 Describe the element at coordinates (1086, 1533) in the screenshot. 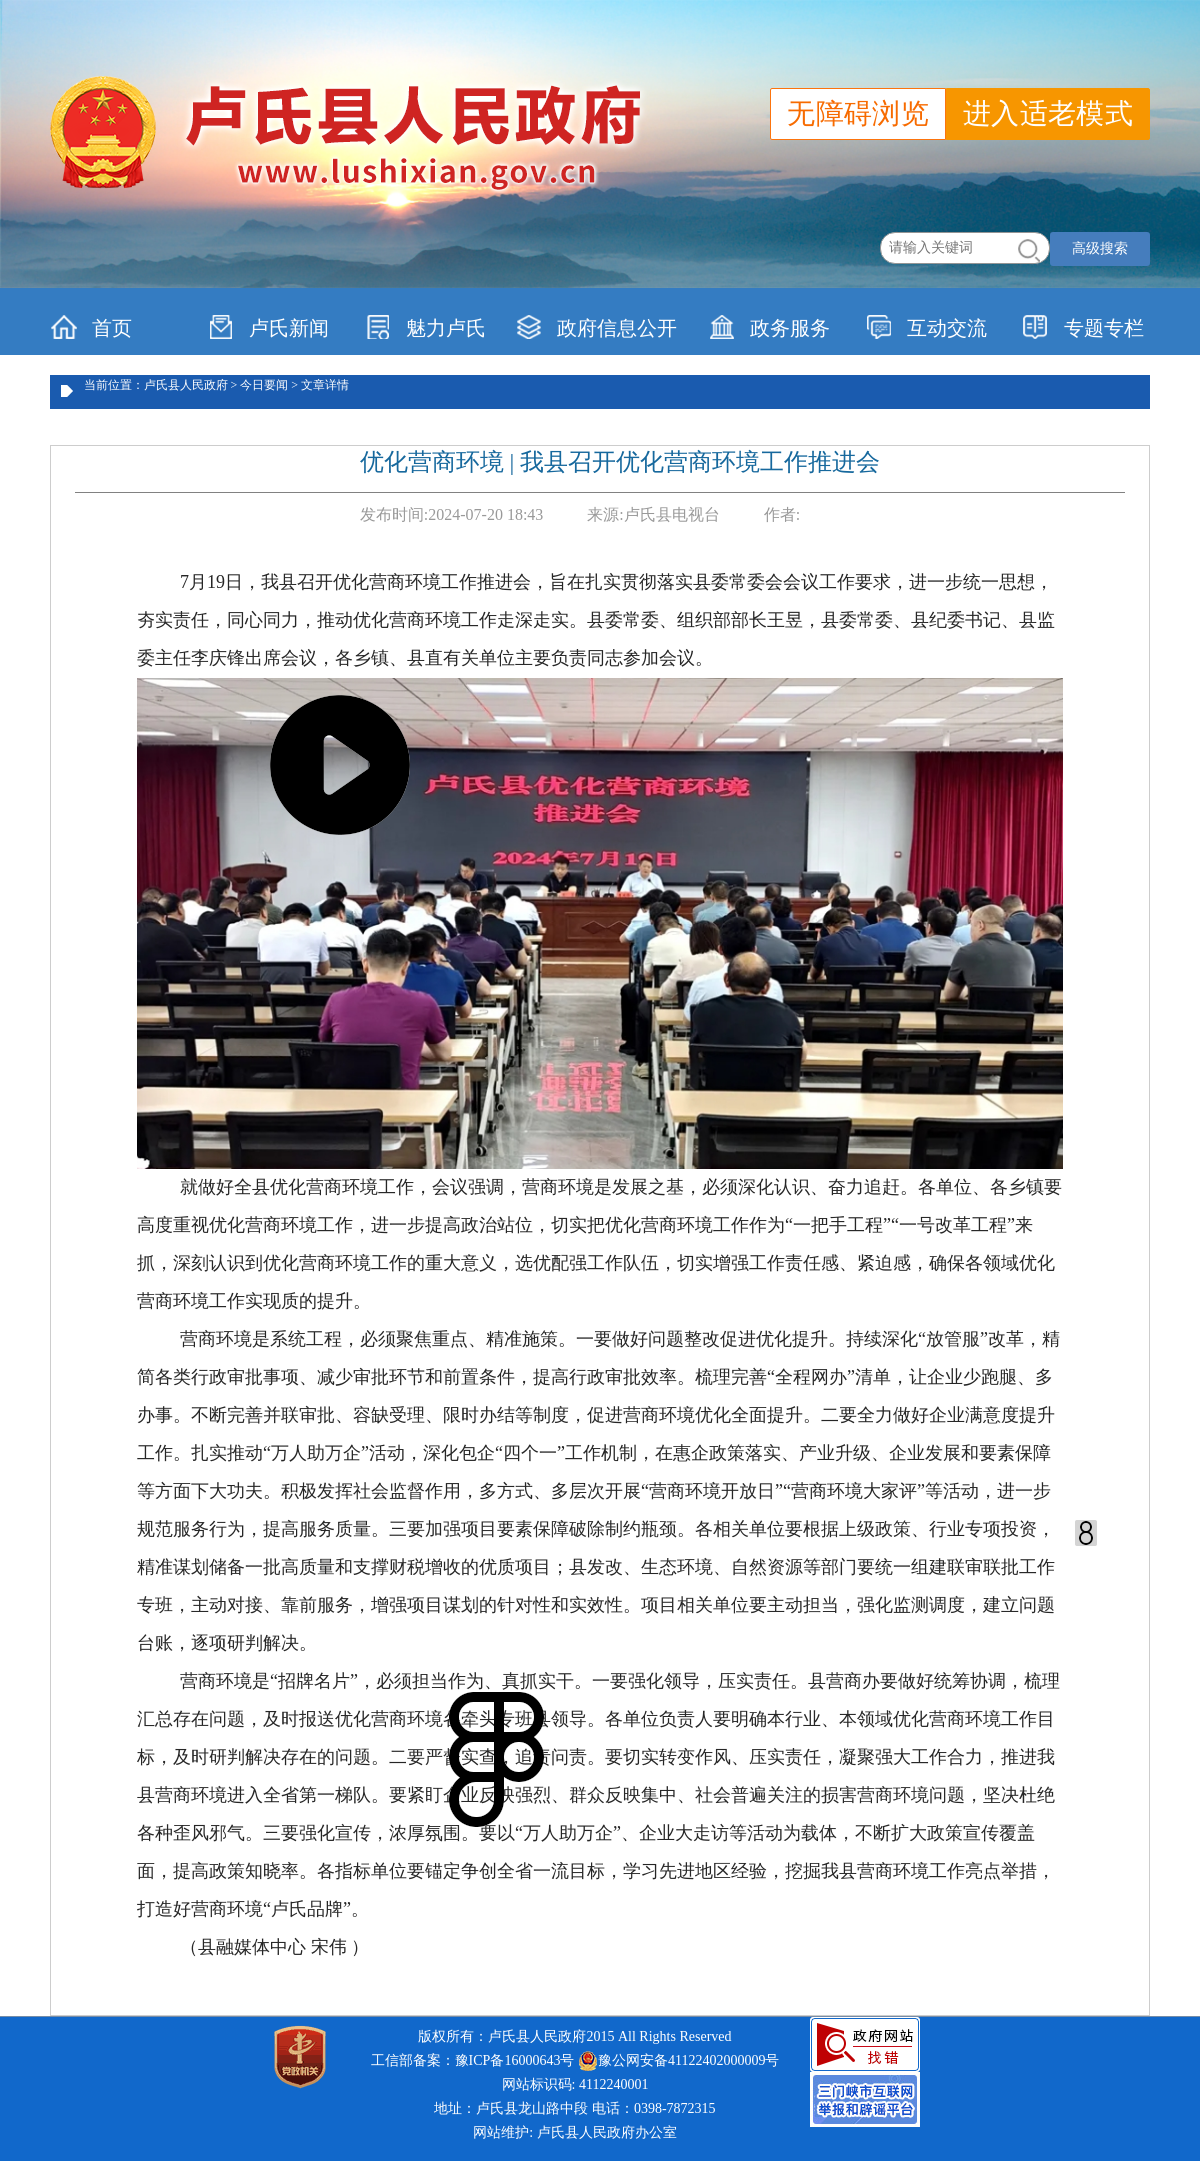

I see `indicates the number eight in a sequence or list` at that location.